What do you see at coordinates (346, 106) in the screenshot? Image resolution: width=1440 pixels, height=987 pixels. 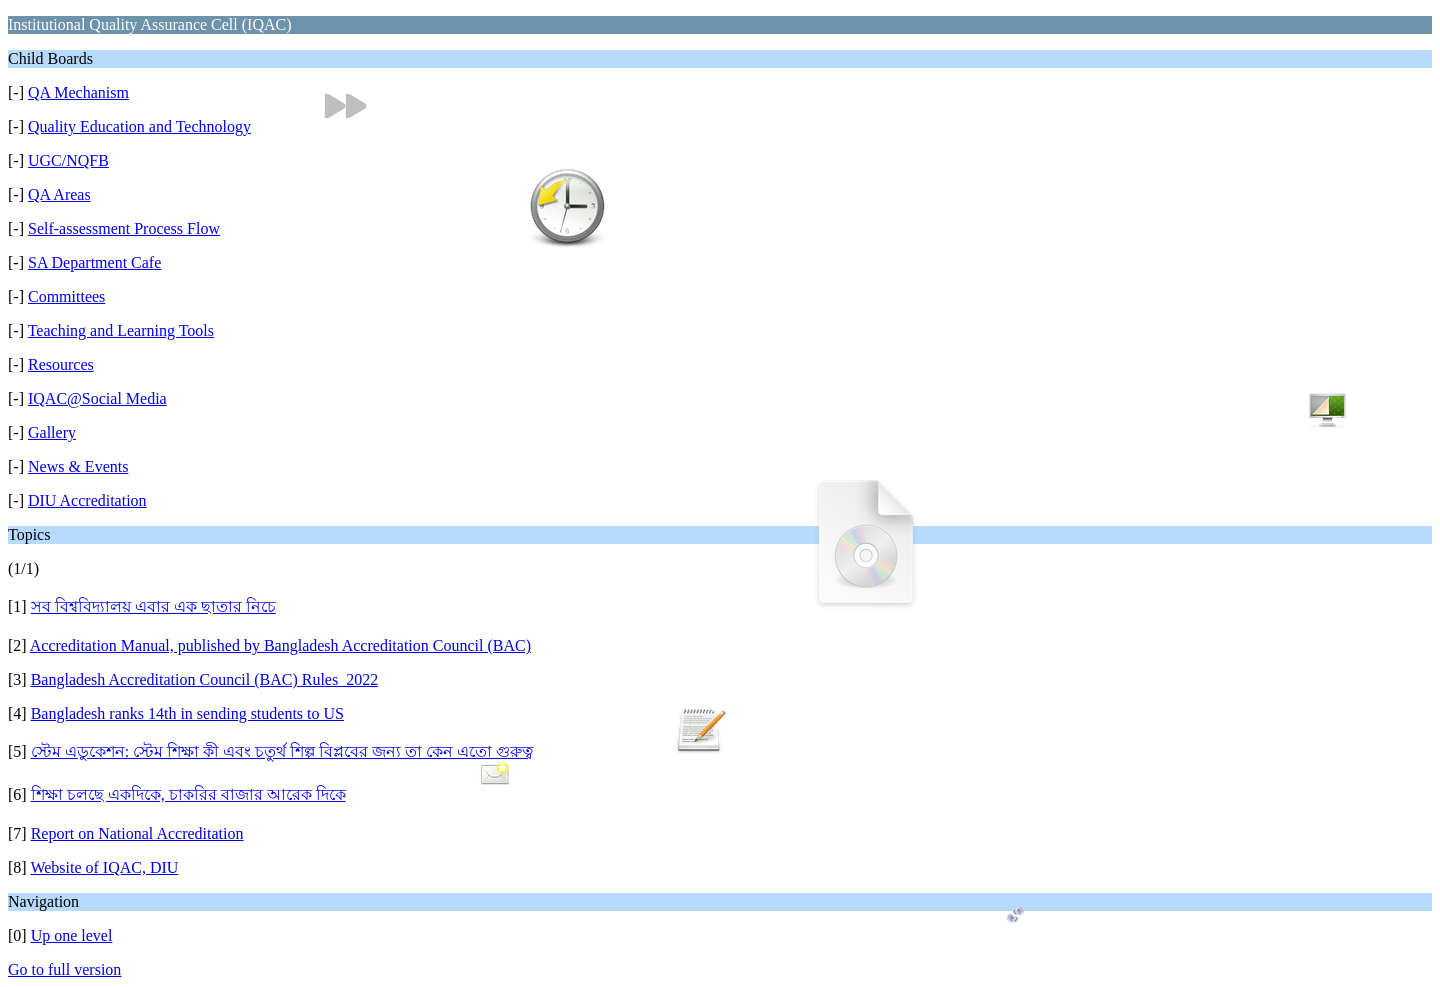 I see `fast forward media playback` at bounding box center [346, 106].